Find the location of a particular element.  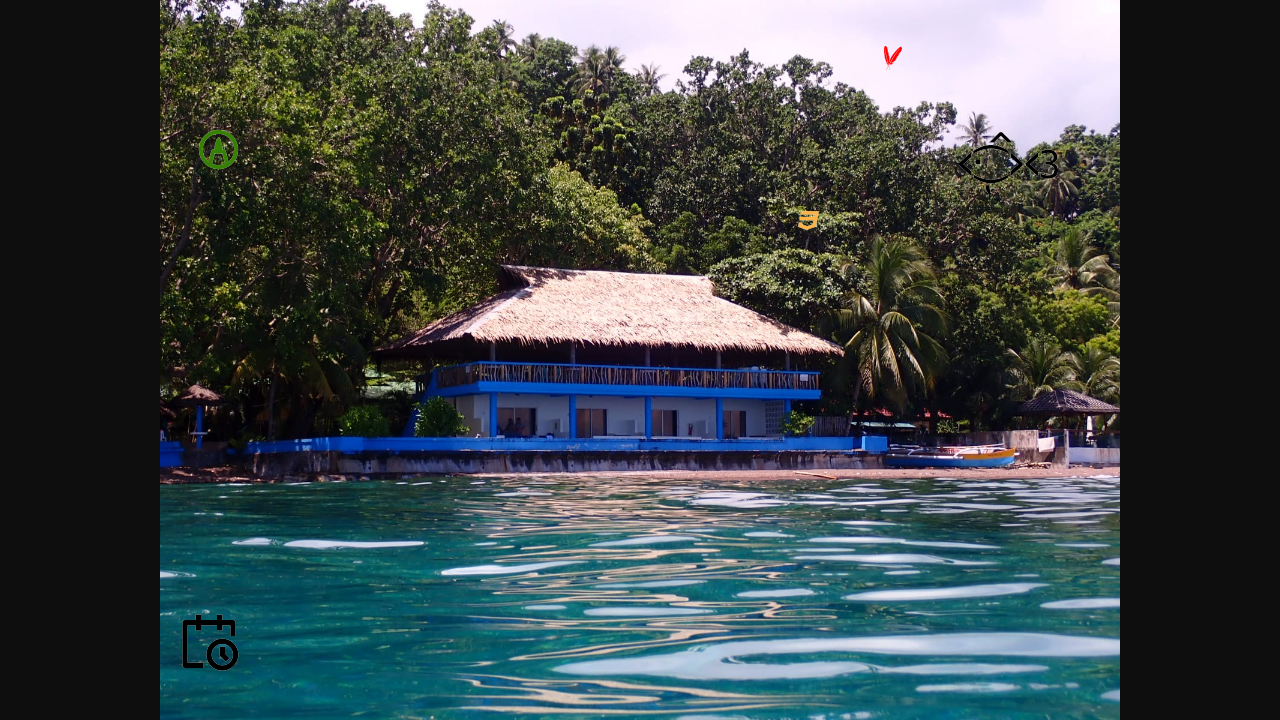

apache maven project or build tool is located at coordinates (893, 58).